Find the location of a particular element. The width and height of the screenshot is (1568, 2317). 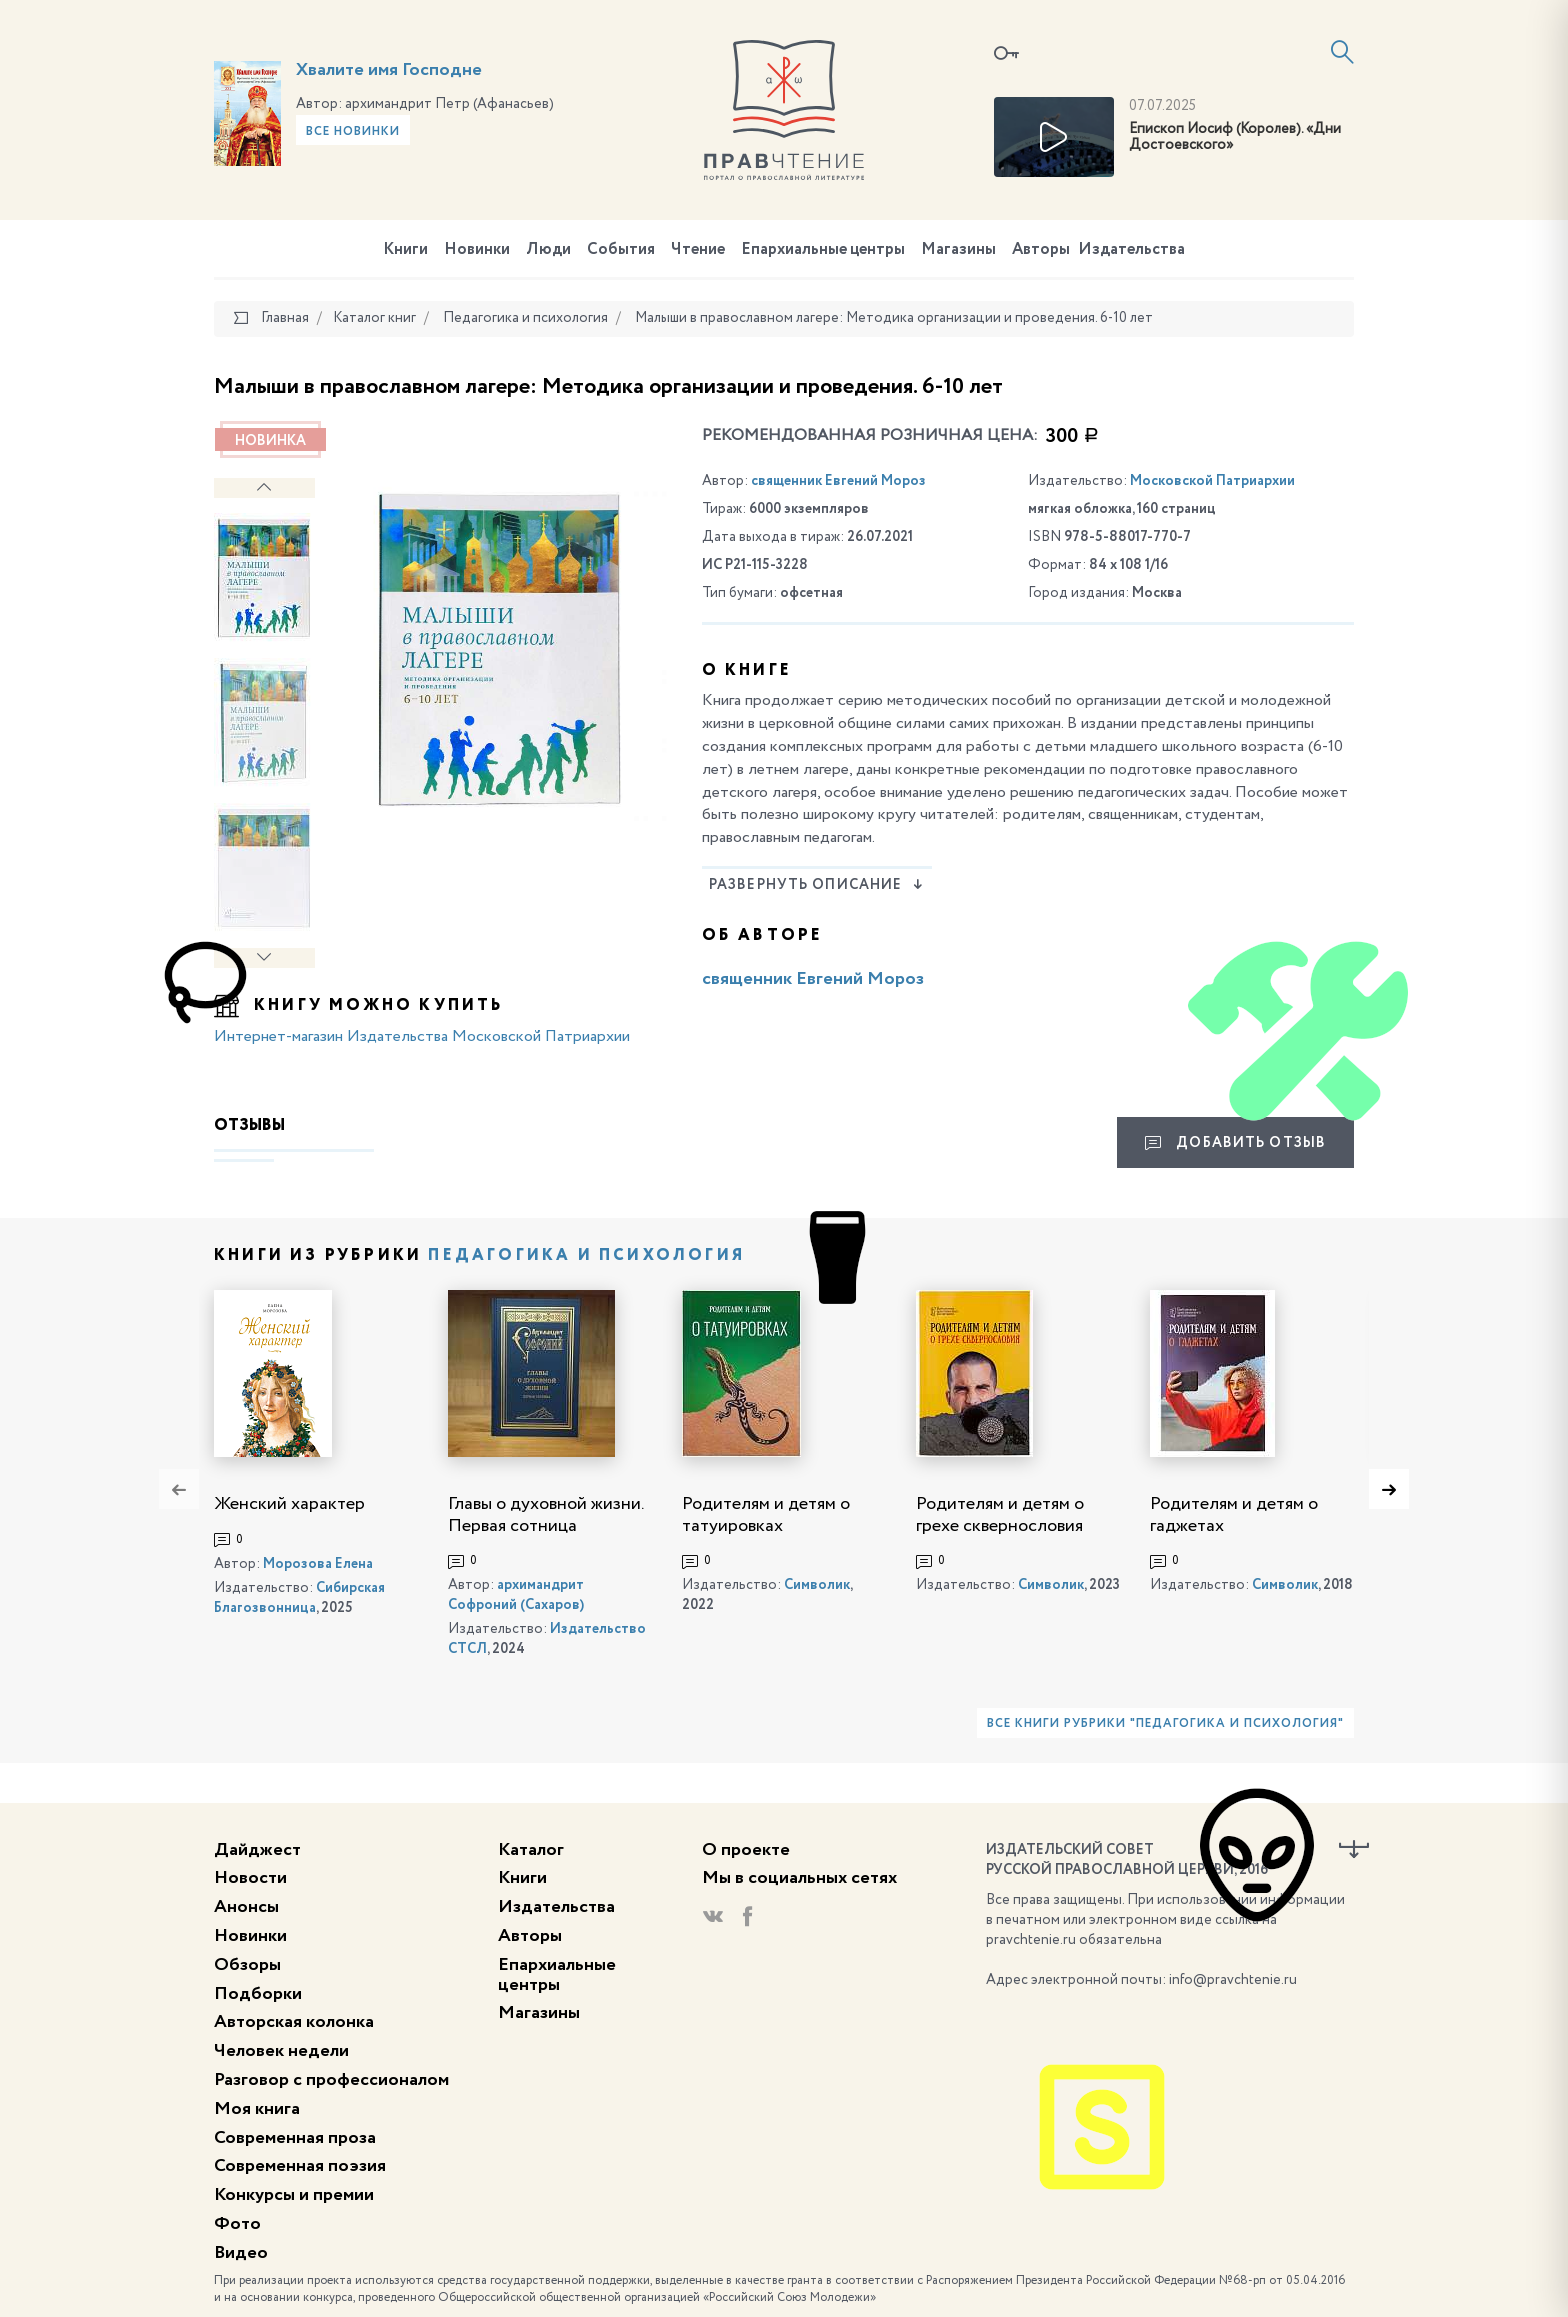

indicates unknown or unidentified user is located at coordinates (1257, 1855).